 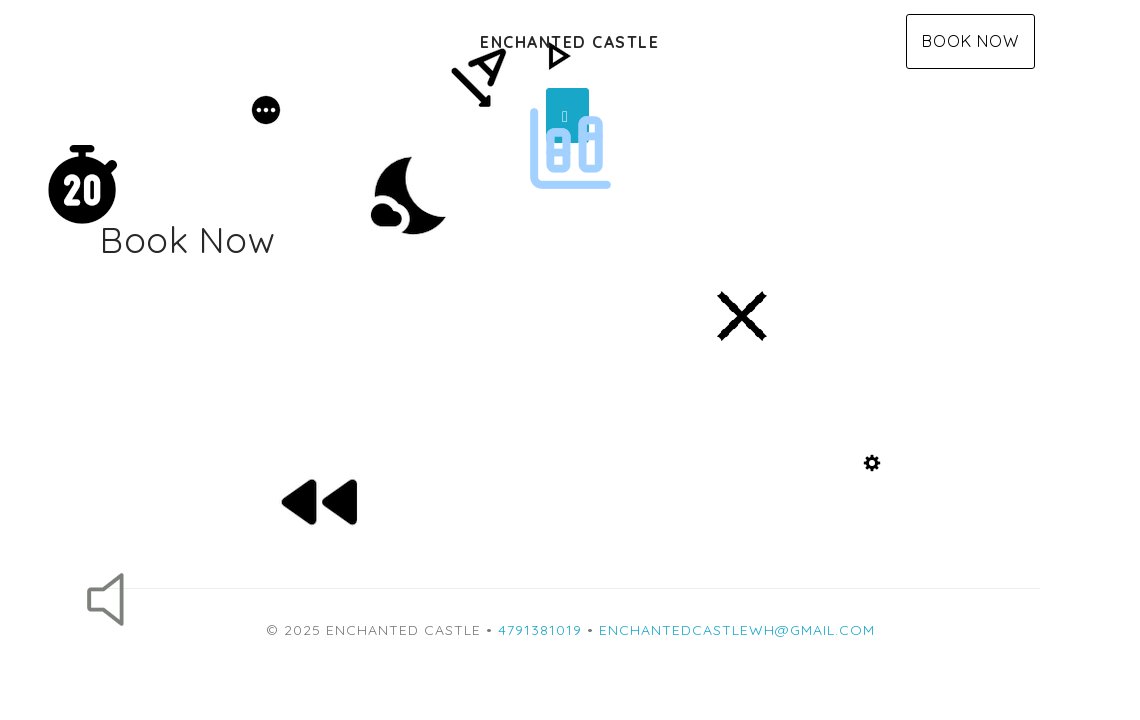 What do you see at coordinates (266, 110) in the screenshot?
I see `indicates a pending or in-progress status` at bounding box center [266, 110].